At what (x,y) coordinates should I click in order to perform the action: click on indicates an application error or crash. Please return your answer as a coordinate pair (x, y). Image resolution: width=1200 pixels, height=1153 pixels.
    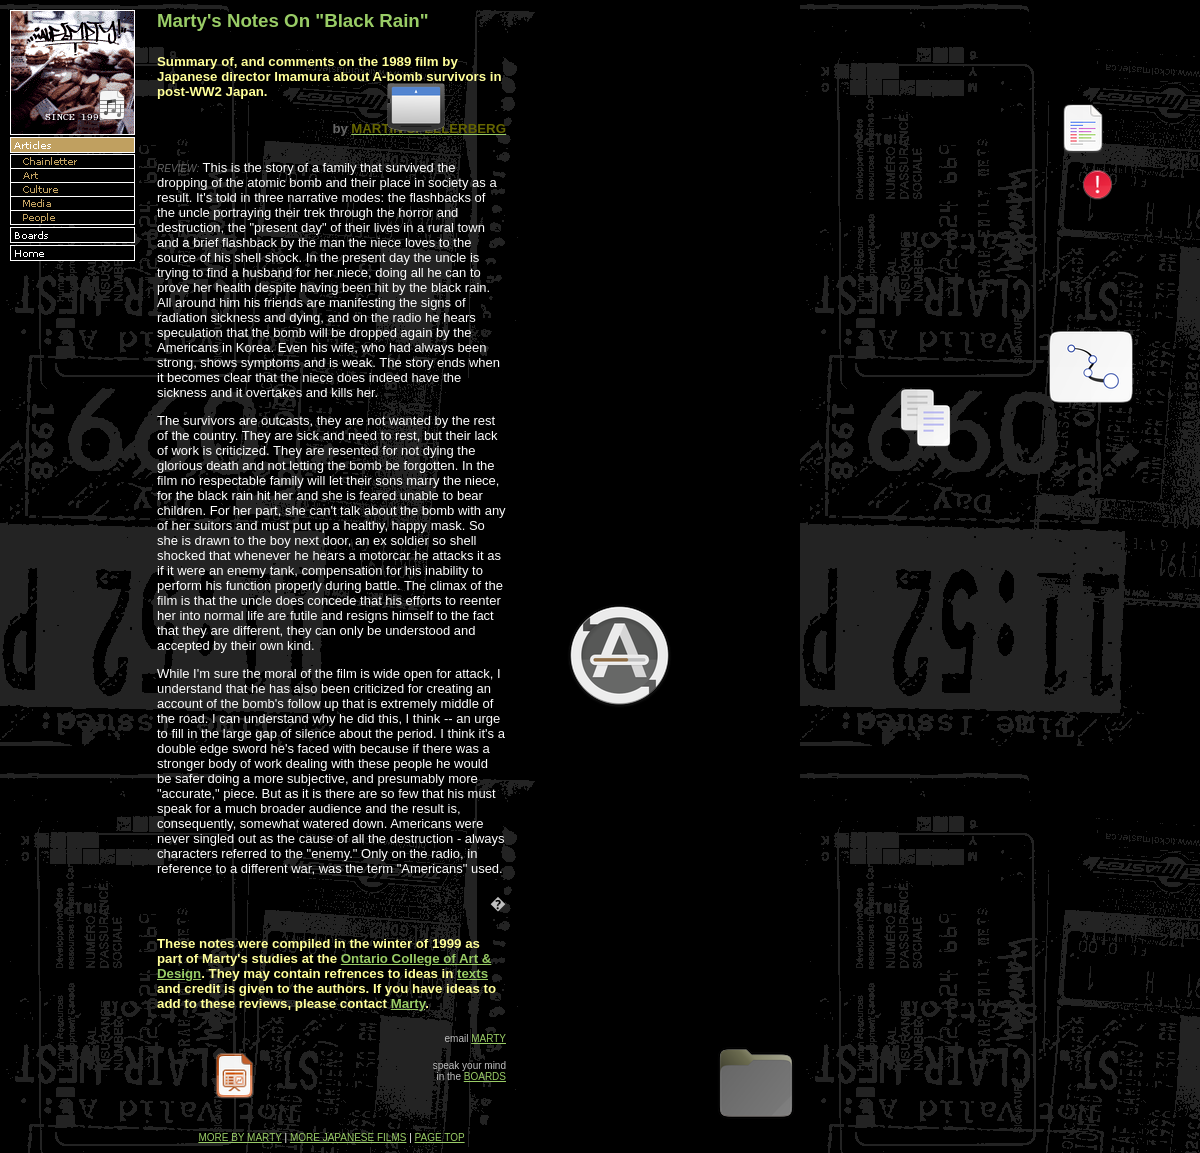
    Looking at the image, I should click on (1097, 184).